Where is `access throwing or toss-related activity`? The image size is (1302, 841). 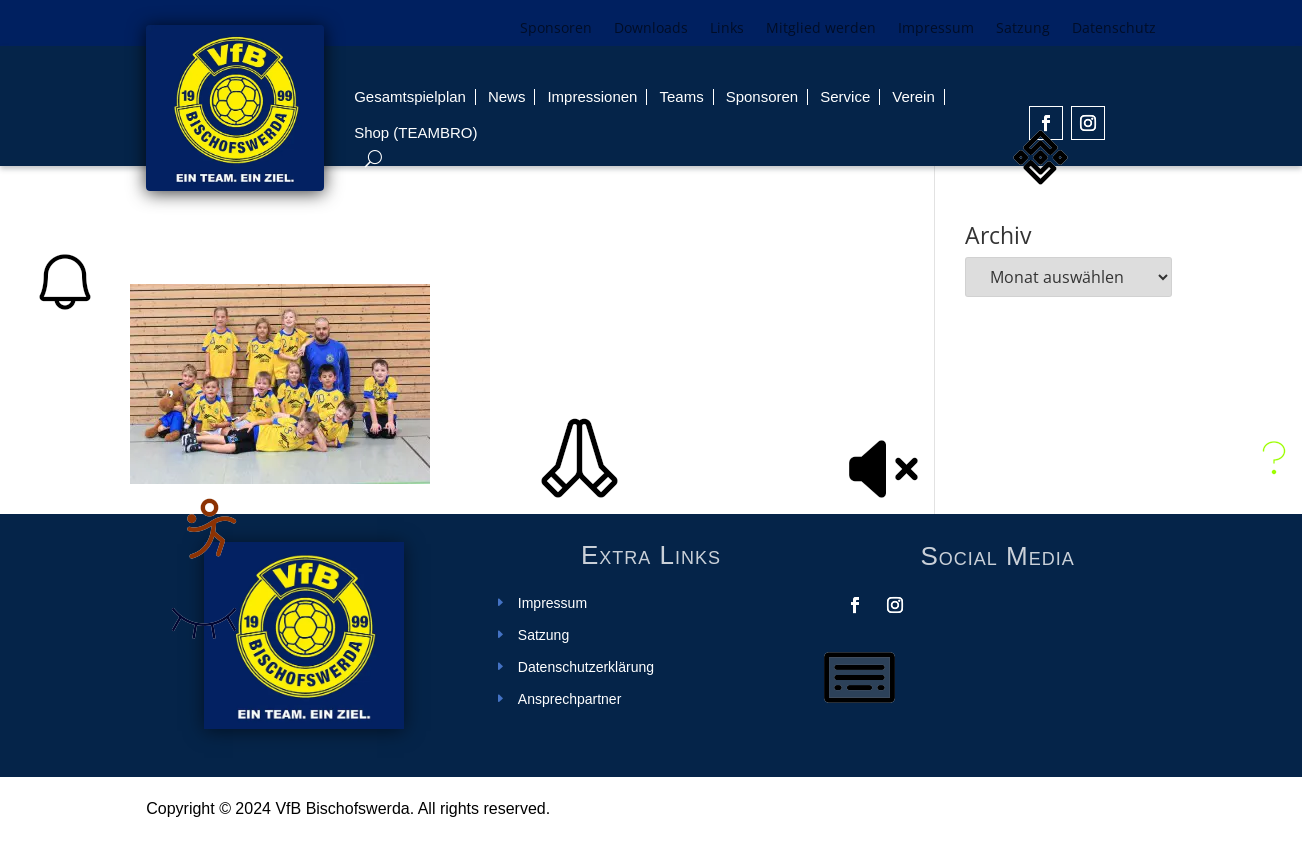
access throwing or toss-related activity is located at coordinates (209, 527).